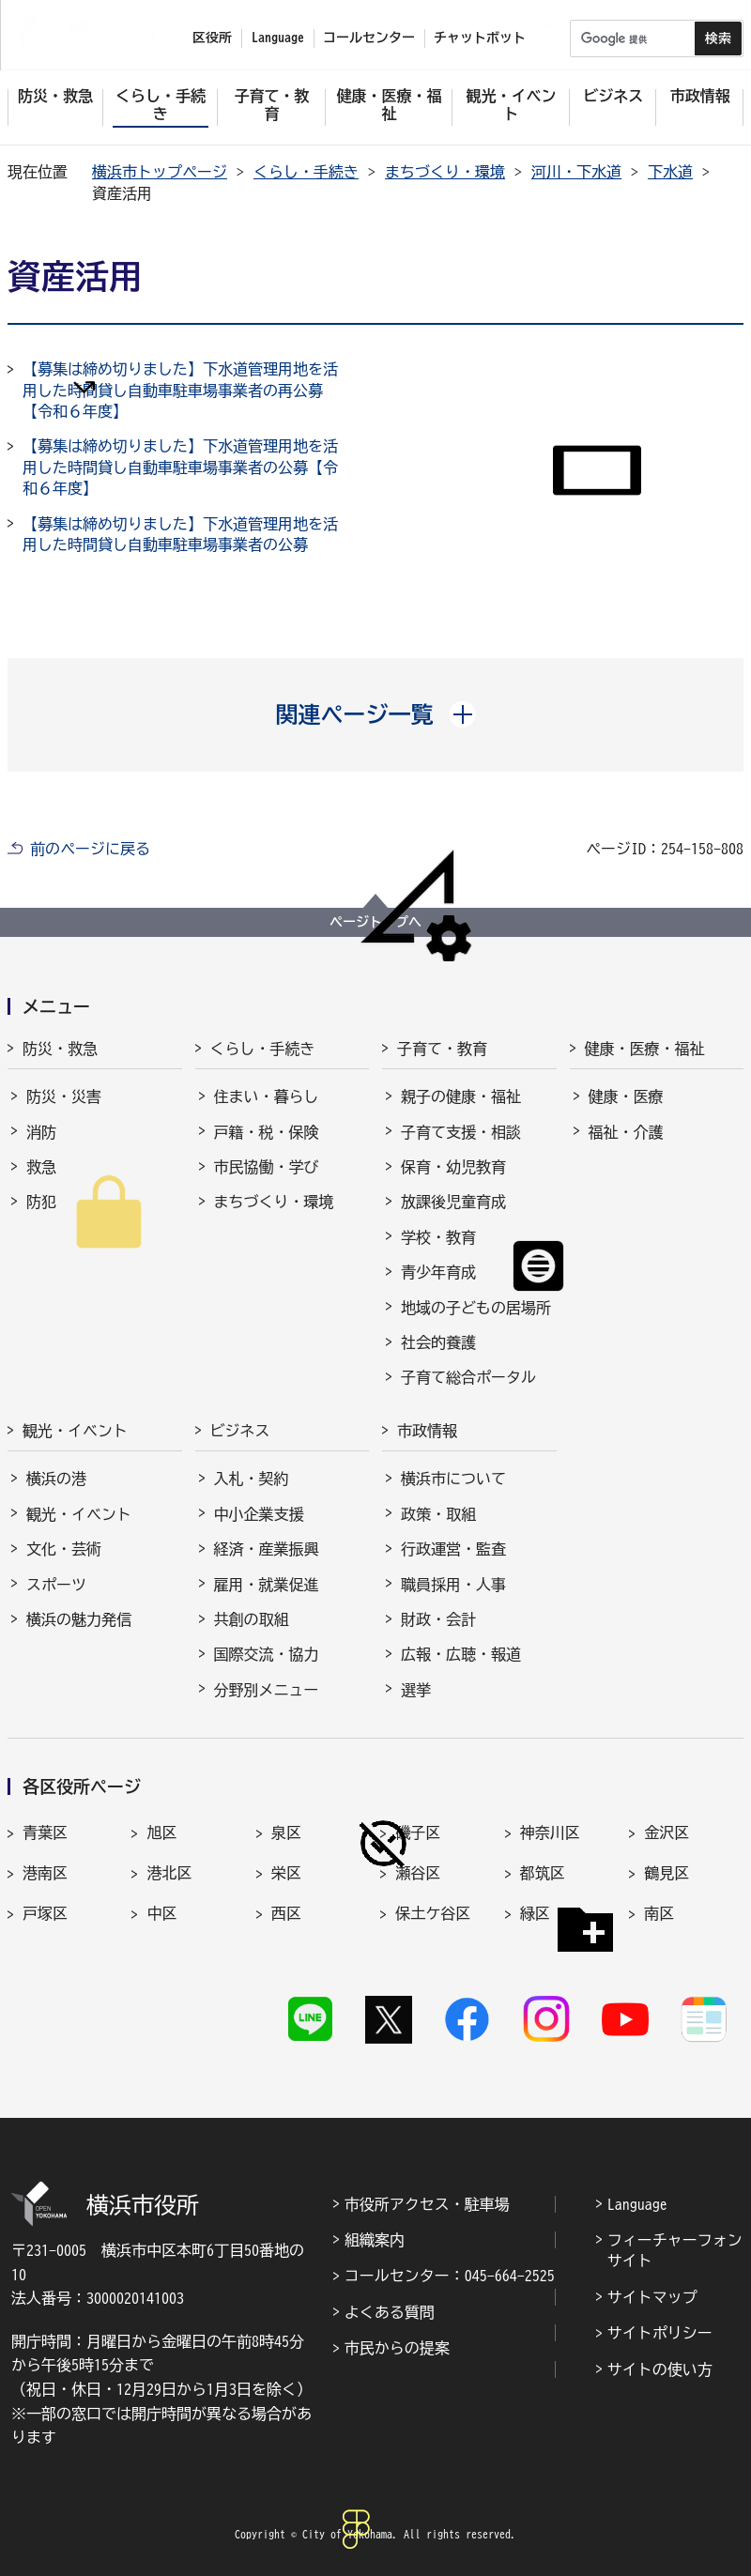 Image resolution: width=751 pixels, height=2576 pixels. What do you see at coordinates (416, 905) in the screenshot?
I see `configure data connection settings` at bounding box center [416, 905].